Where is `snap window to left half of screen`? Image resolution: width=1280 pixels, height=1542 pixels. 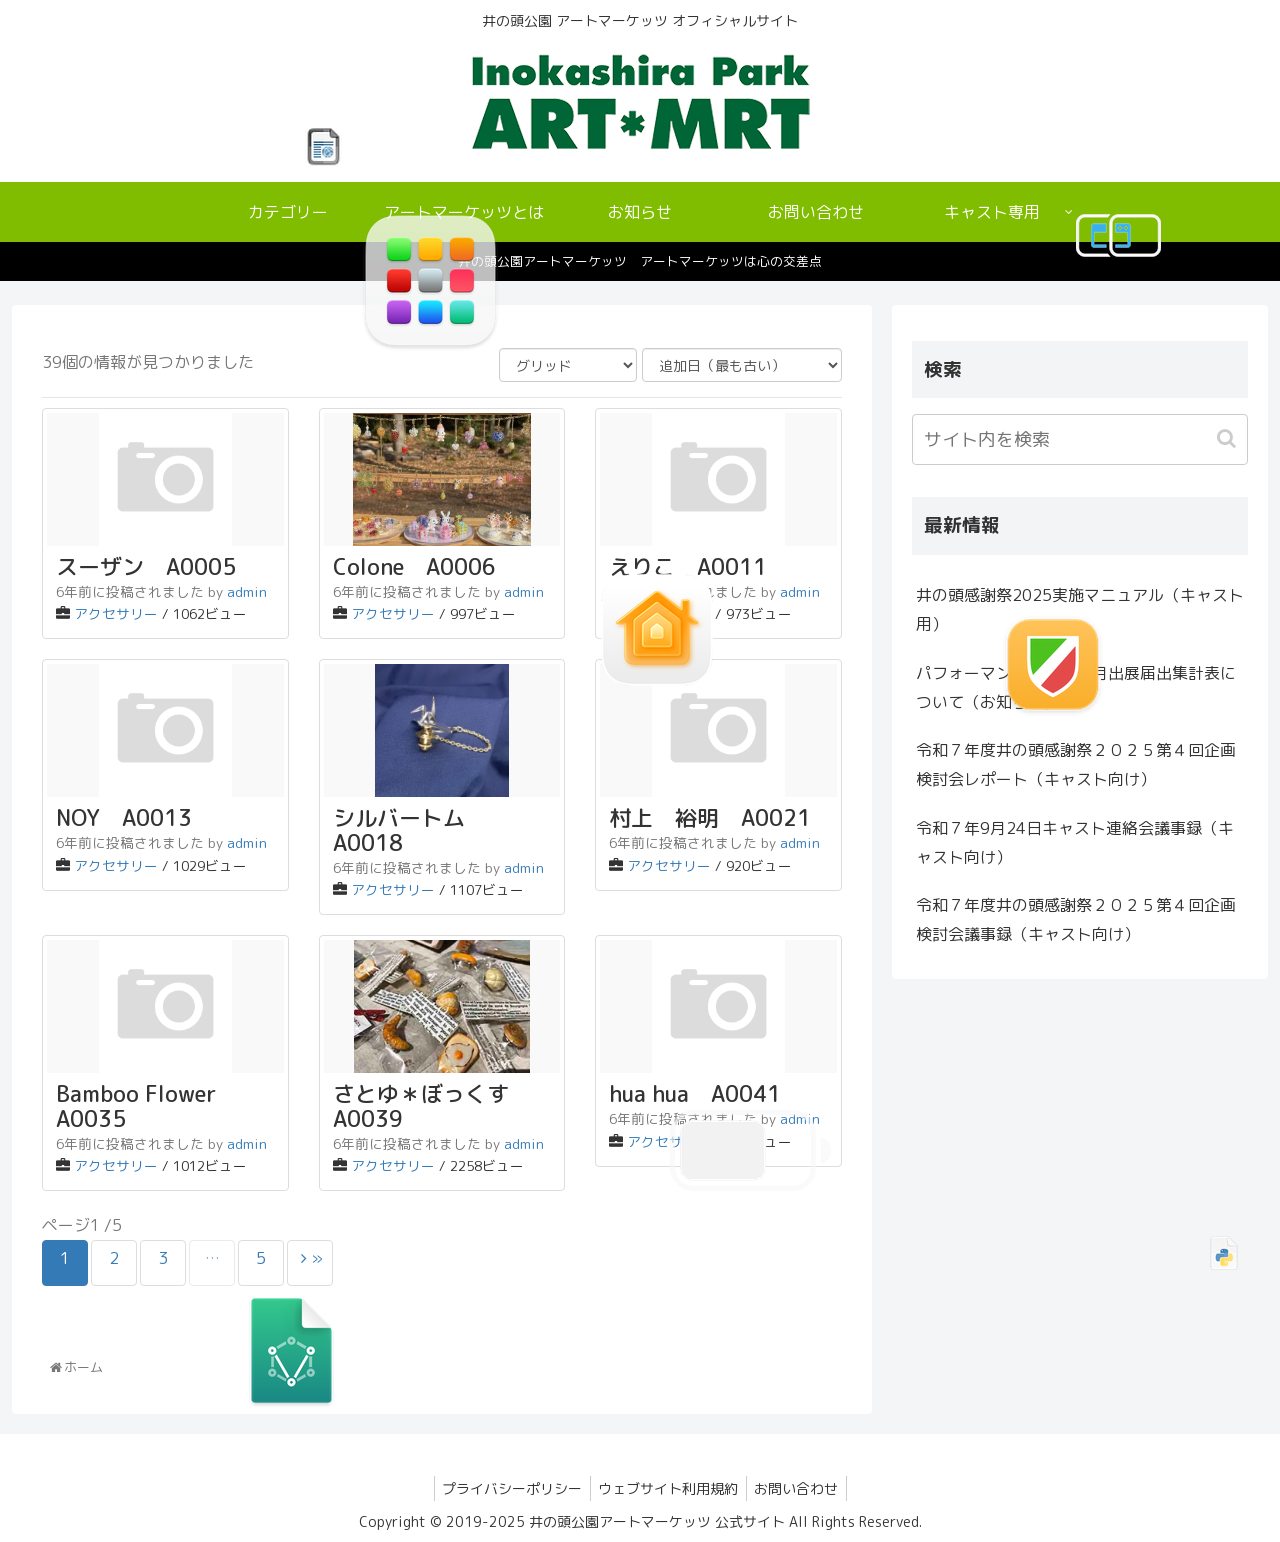 snap window to left half of screen is located at coordinates (1118, 235).